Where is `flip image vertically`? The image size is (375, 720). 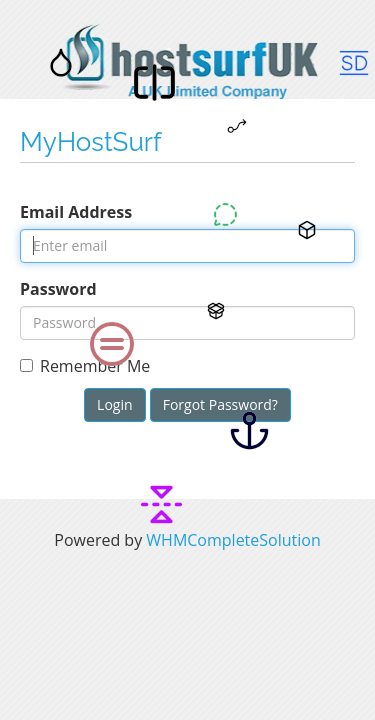 flip image vertically is located at coordinates (161, 504).